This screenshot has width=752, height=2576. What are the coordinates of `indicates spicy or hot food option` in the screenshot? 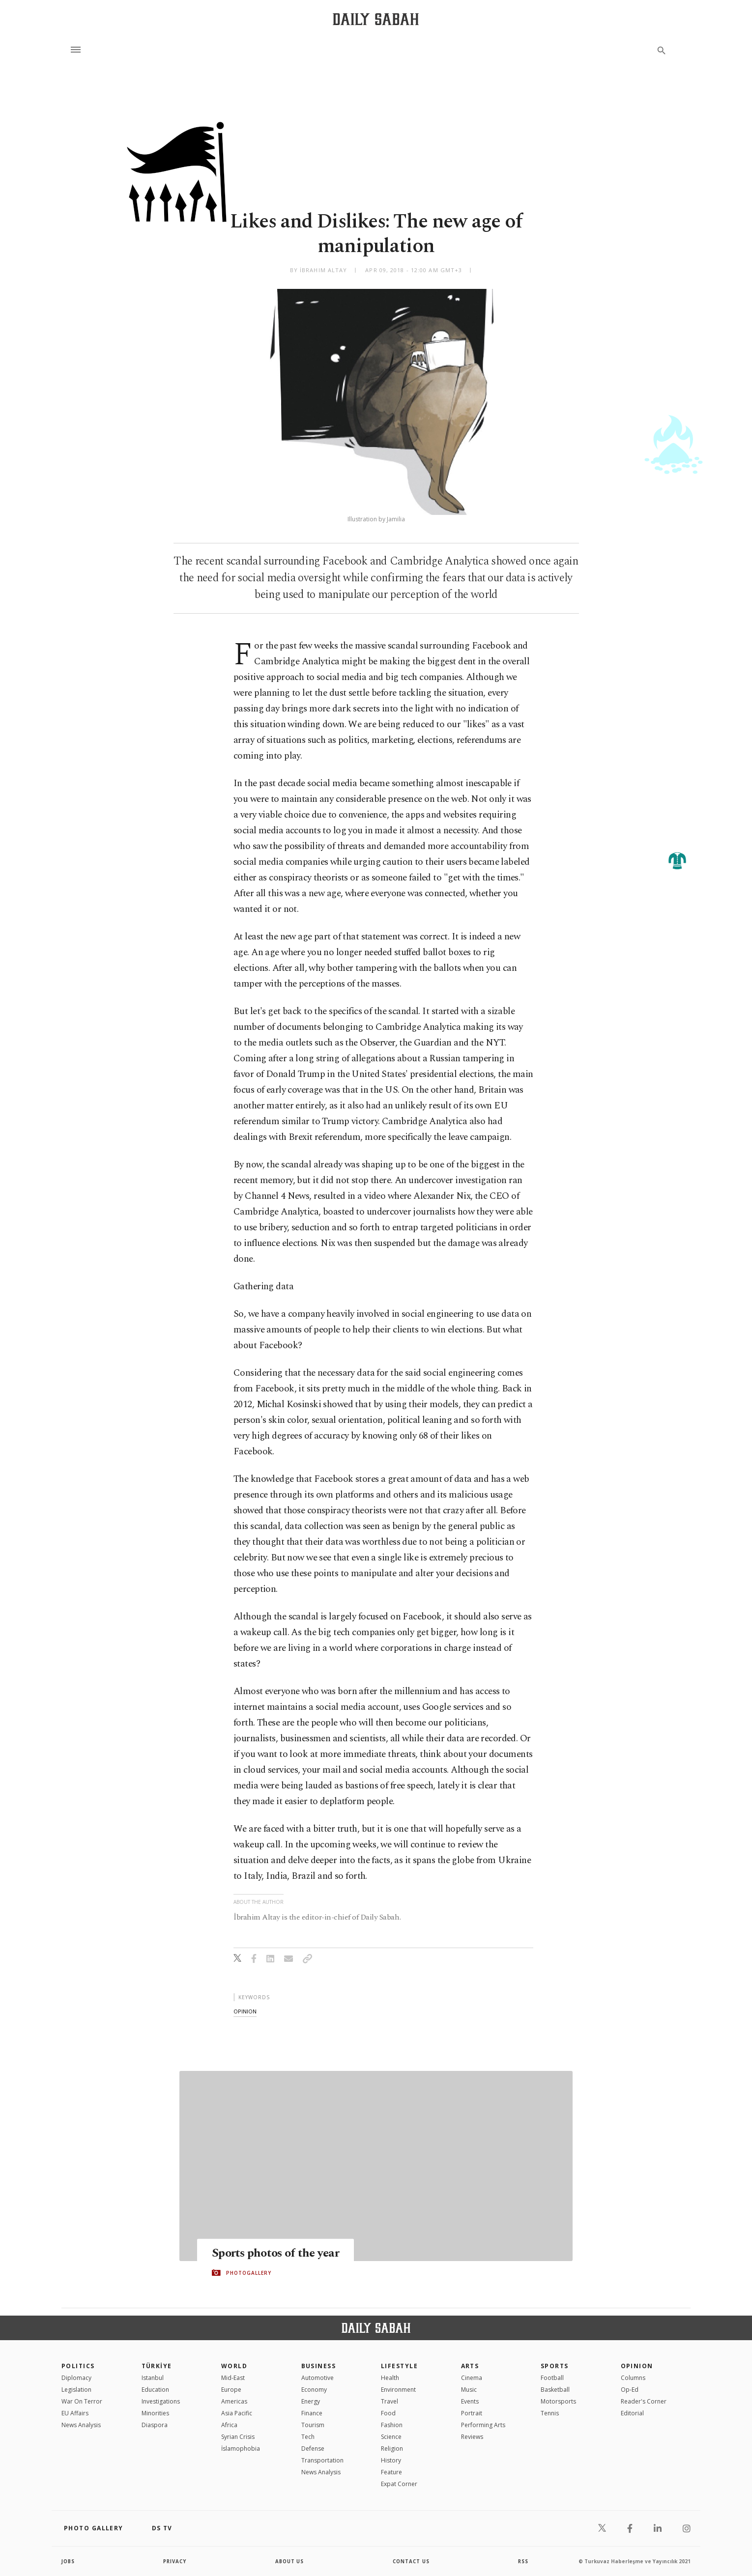 It's located at (674, 445).